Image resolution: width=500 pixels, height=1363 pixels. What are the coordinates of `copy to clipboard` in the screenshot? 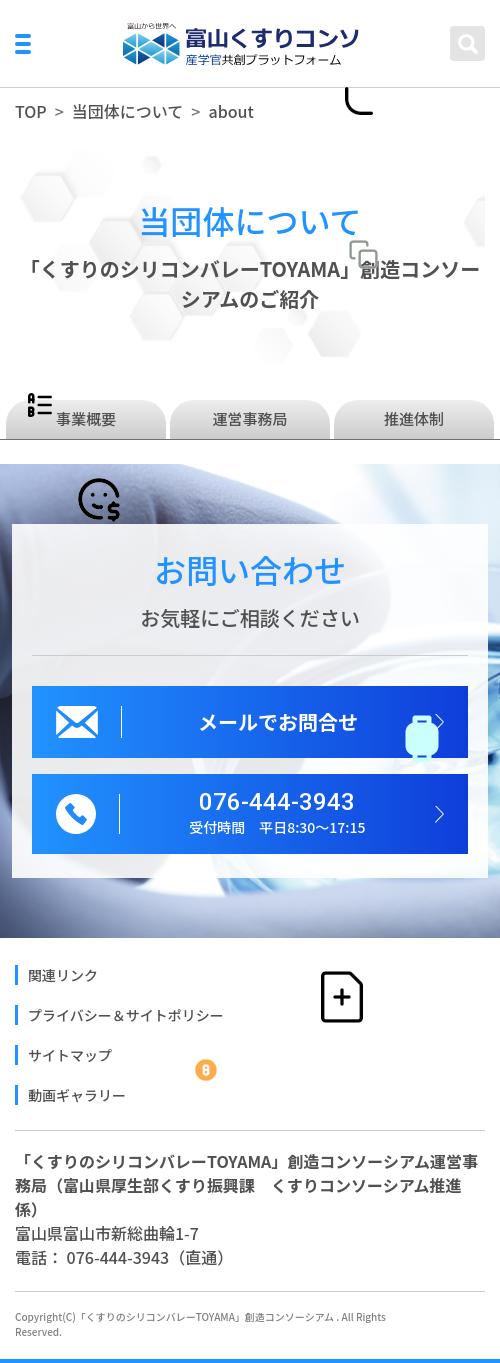 It's located at (363, 254).